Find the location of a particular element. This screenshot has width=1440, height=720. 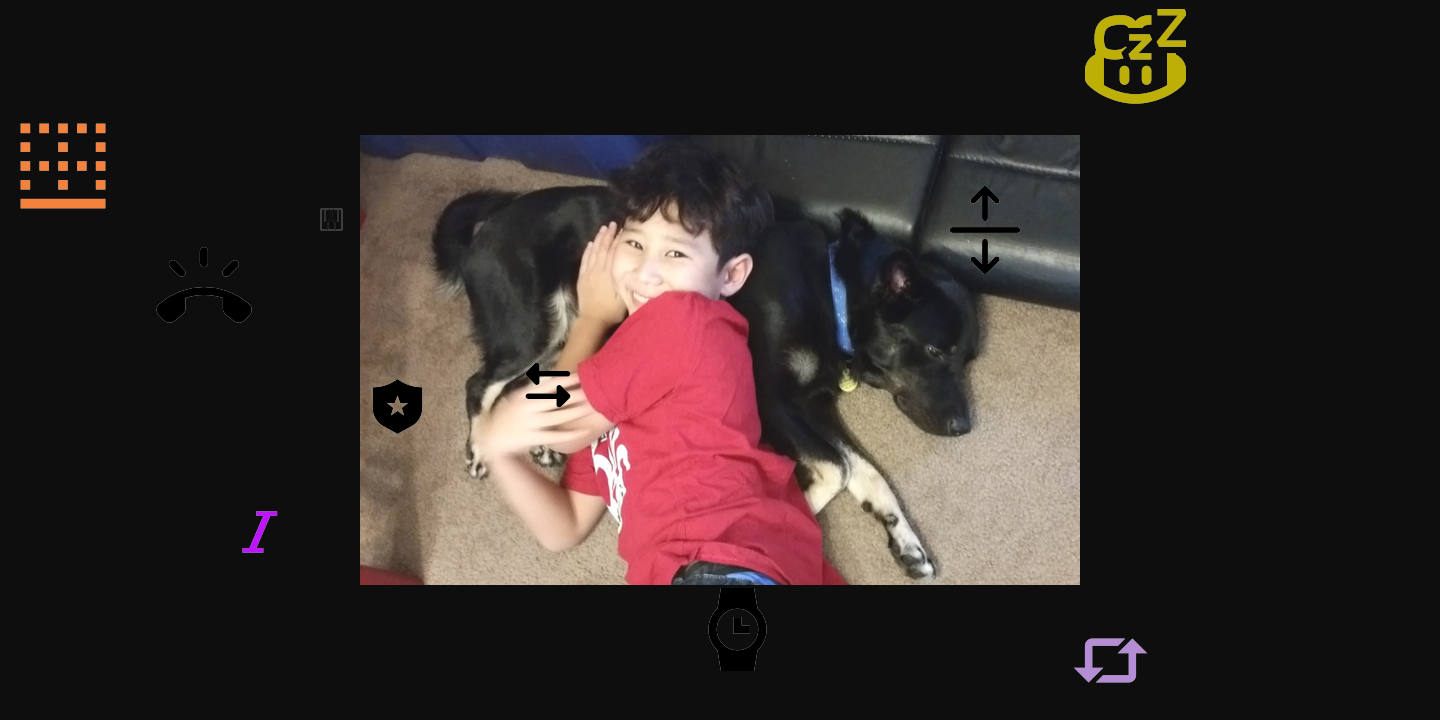

swap or exchange items is located at coordinates (548, 385).